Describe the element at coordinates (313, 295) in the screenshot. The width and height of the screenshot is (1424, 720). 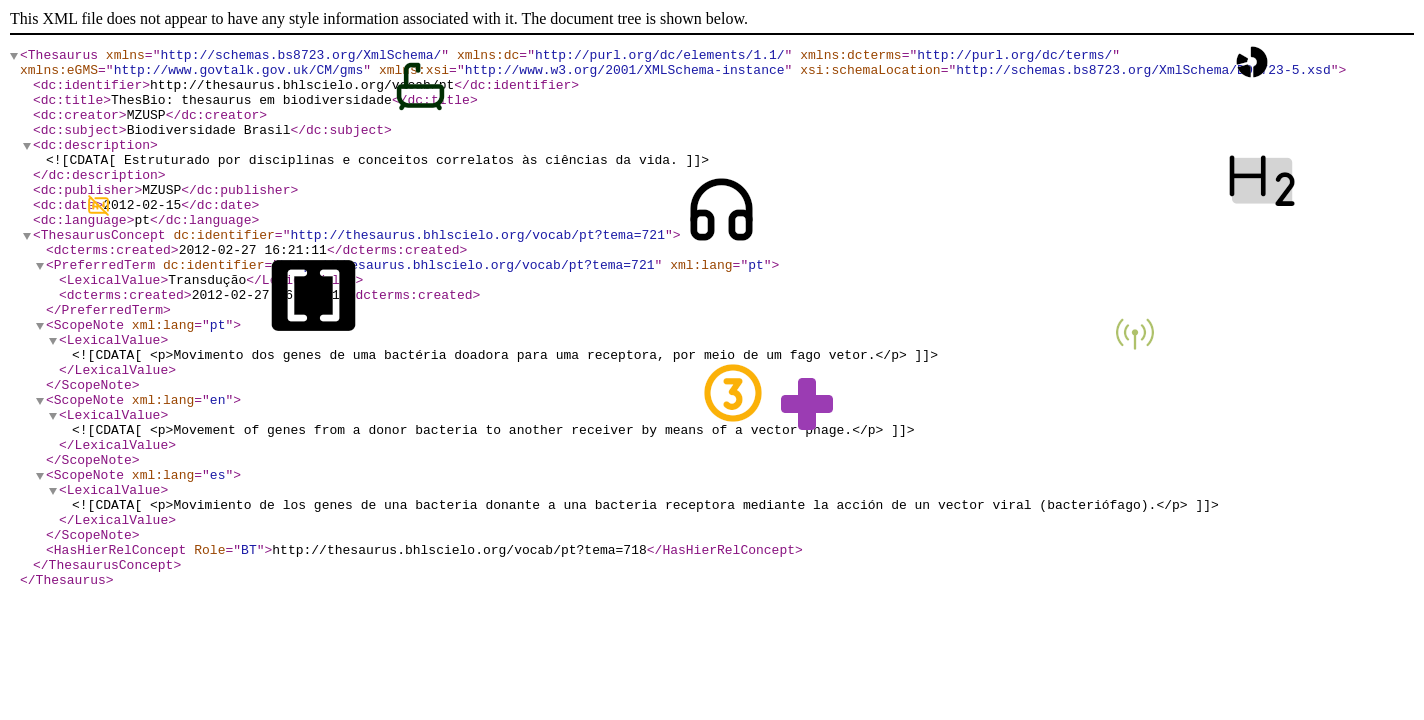
I see `format text as code or array` at that location.